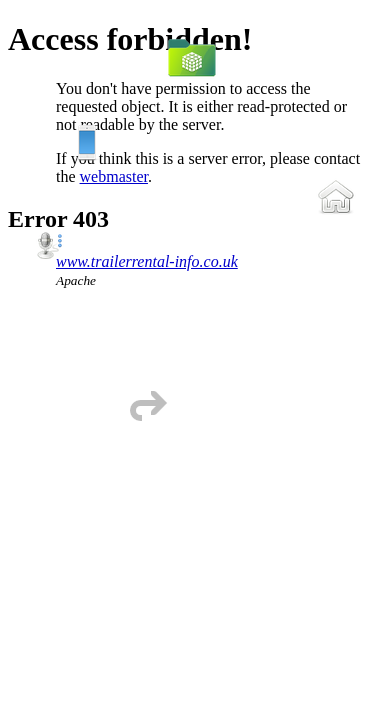 Image resolution: width=375 pixels, height=720 pixels. What do you see at coordinates (192, 59) in the screenshot?
I see `open game jolt games folder` at bounding box center [192, 59].